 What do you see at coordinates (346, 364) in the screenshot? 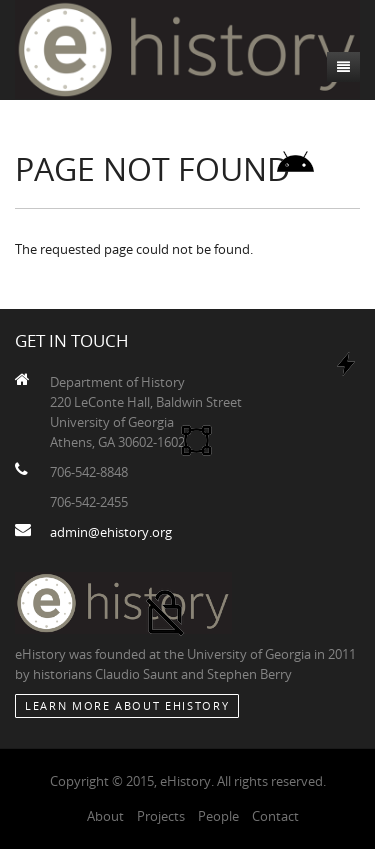
I see `toggle camera flash on or off` at bounding box center [346, 364].